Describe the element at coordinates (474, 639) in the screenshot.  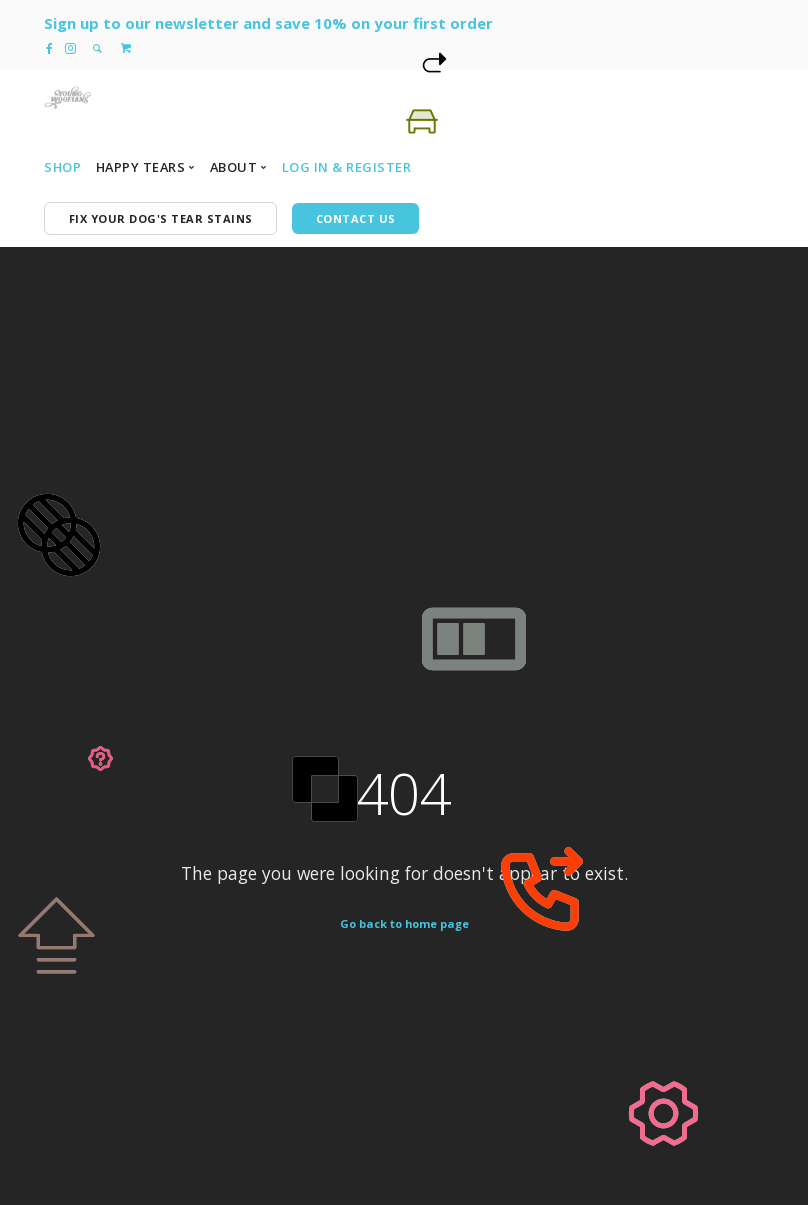
I see `indicates battery at 50% charge` at that location.